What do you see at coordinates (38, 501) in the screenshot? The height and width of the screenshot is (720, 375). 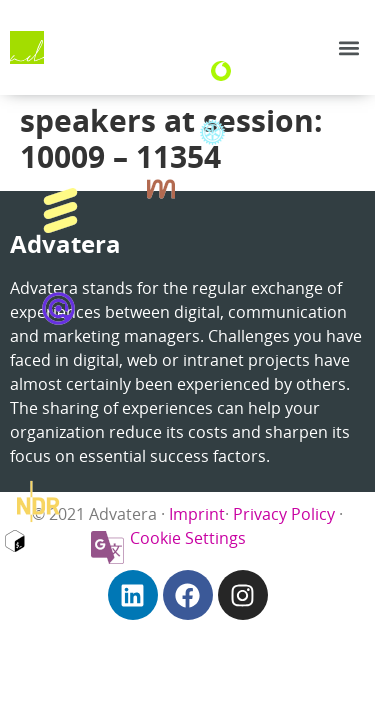 I see `NDR (Norddeutscher Rundfunk) brand logo` at bounding box center [38, 501].